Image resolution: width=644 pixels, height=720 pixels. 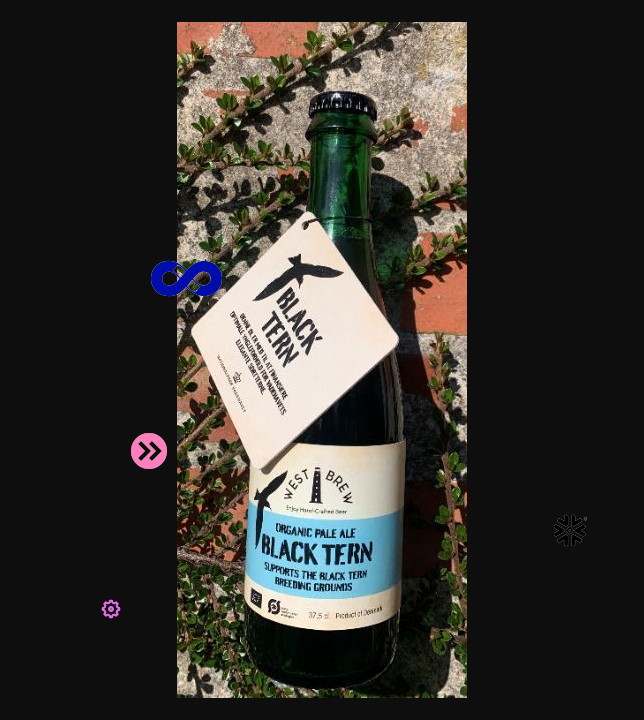 I want to click on open Apache Superset data visualization platform, so click(x=186, y=278).